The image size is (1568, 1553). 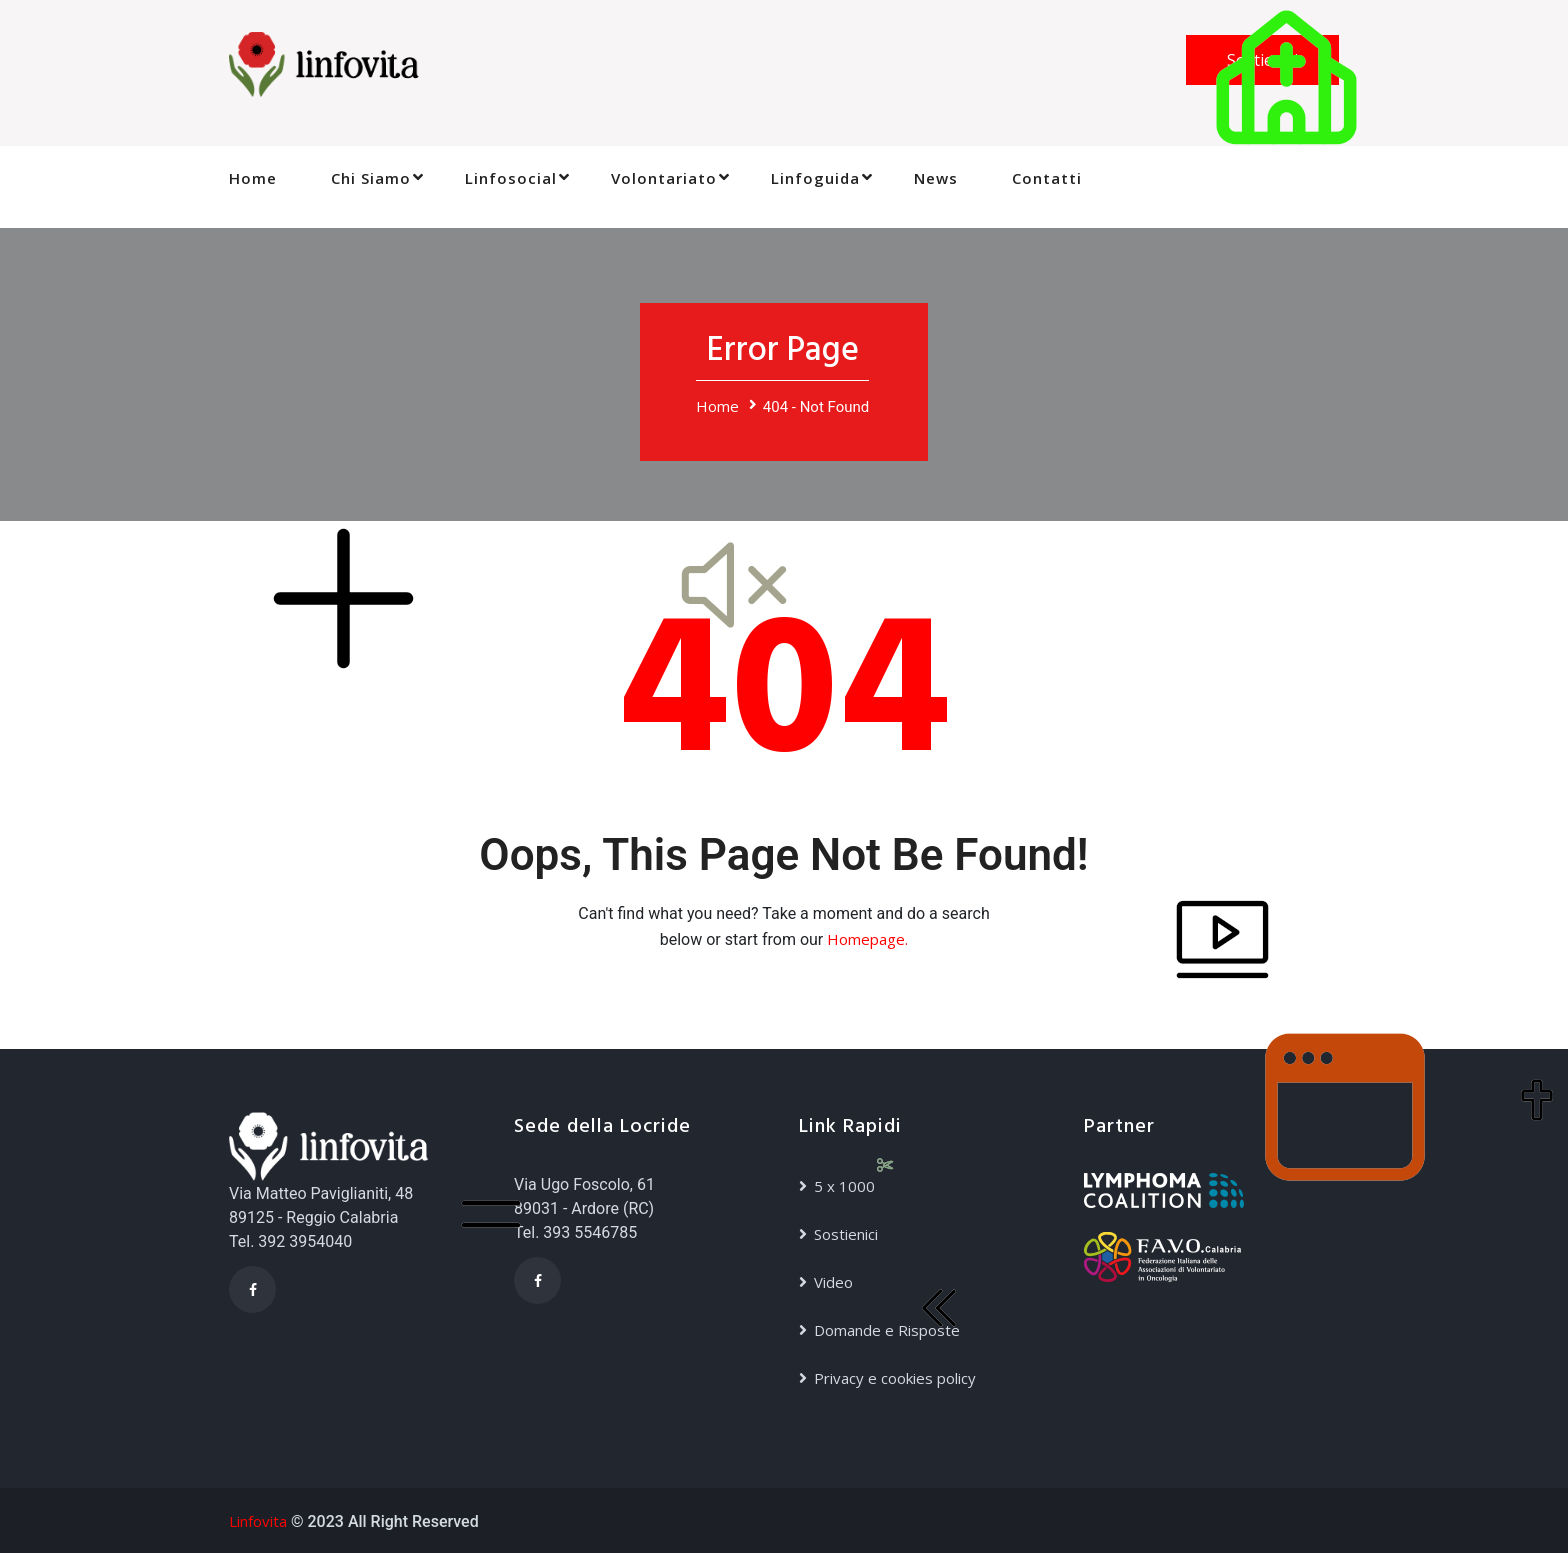 What do you see at coordinates (734, 585) in the screenshot?
I see `mute audio or sound` at bounding box center [734, 585].